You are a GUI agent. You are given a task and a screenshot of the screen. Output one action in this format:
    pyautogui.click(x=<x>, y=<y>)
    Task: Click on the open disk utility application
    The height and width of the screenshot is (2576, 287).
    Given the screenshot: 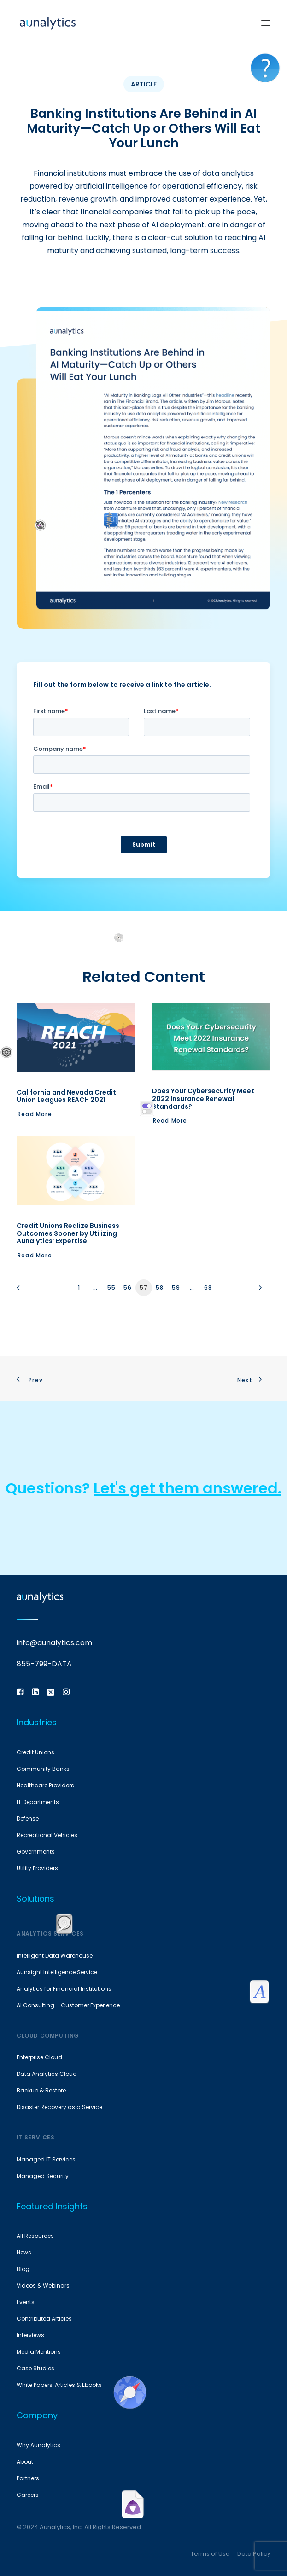 What is the action you would take?
    pyautogui.click(x=64, y=1924)
    